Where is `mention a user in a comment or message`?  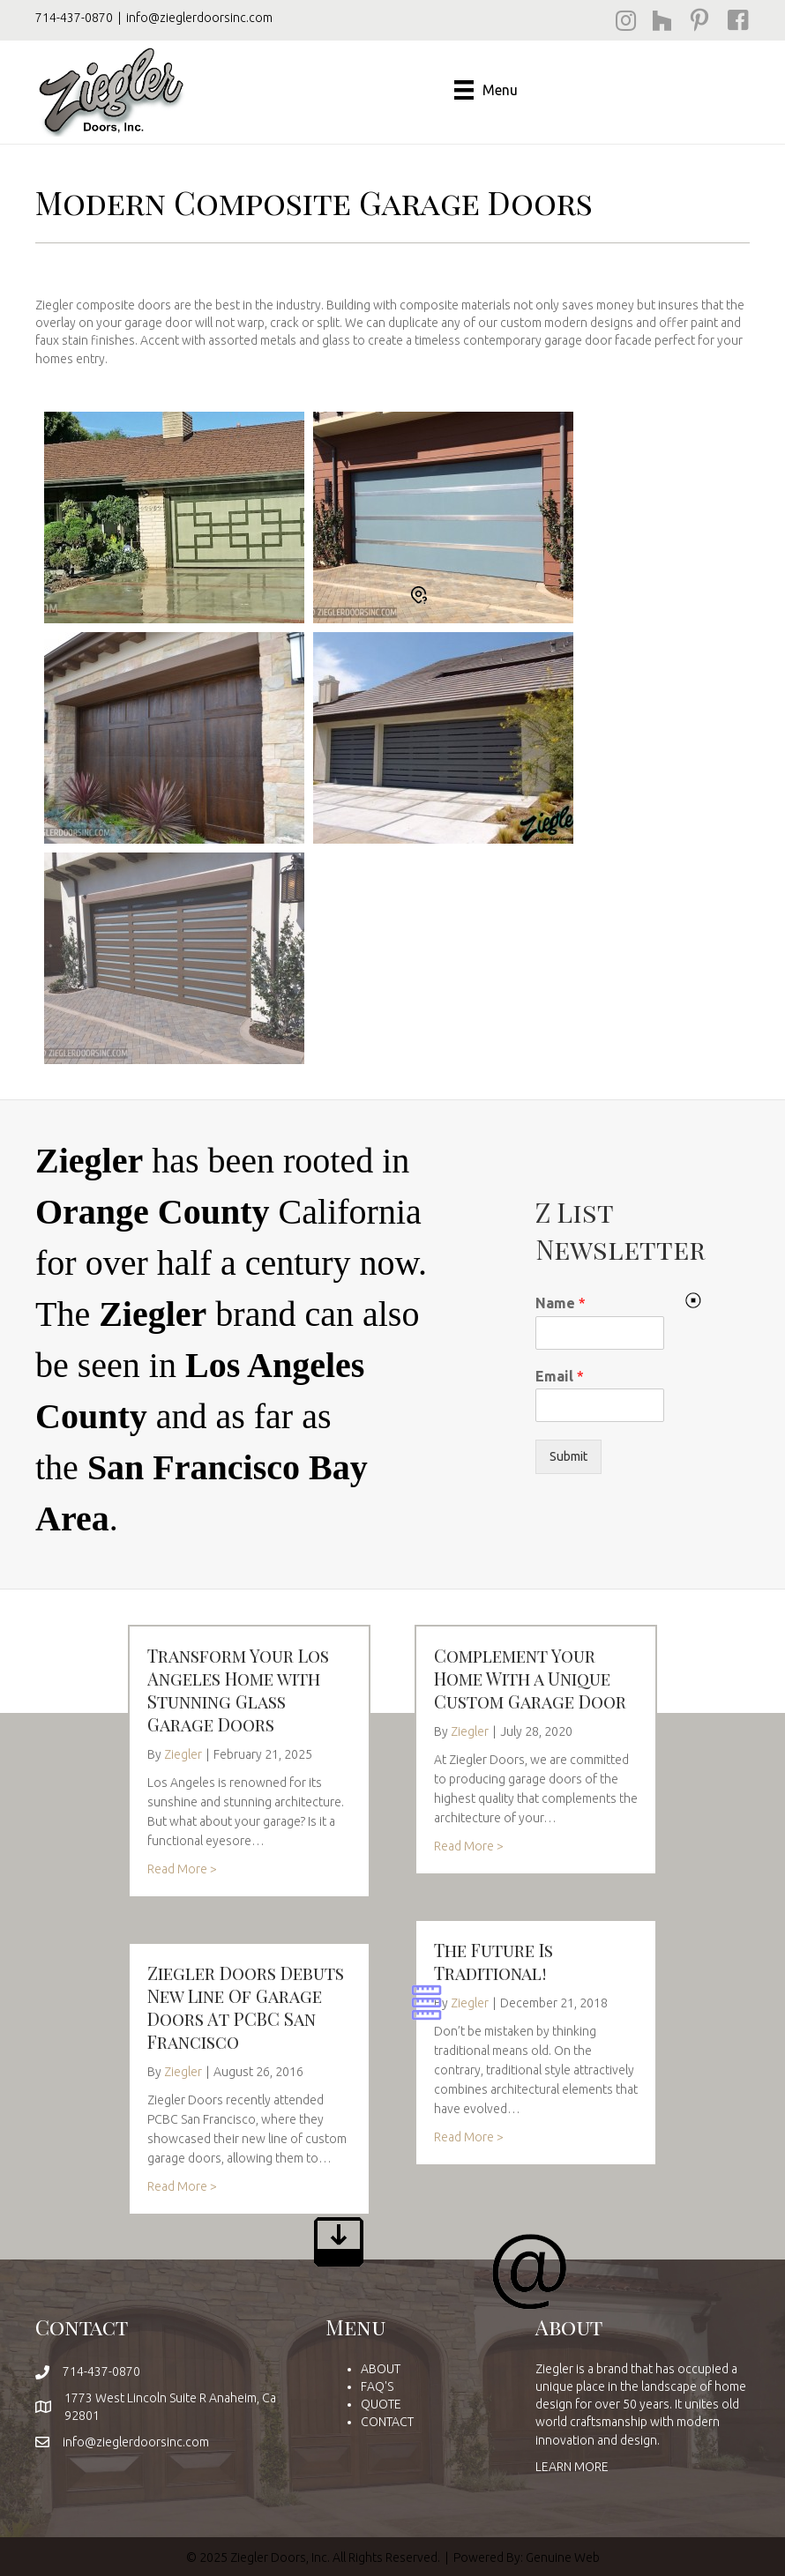
mention a user in a comment or message is located at coordinates (527, 2269).